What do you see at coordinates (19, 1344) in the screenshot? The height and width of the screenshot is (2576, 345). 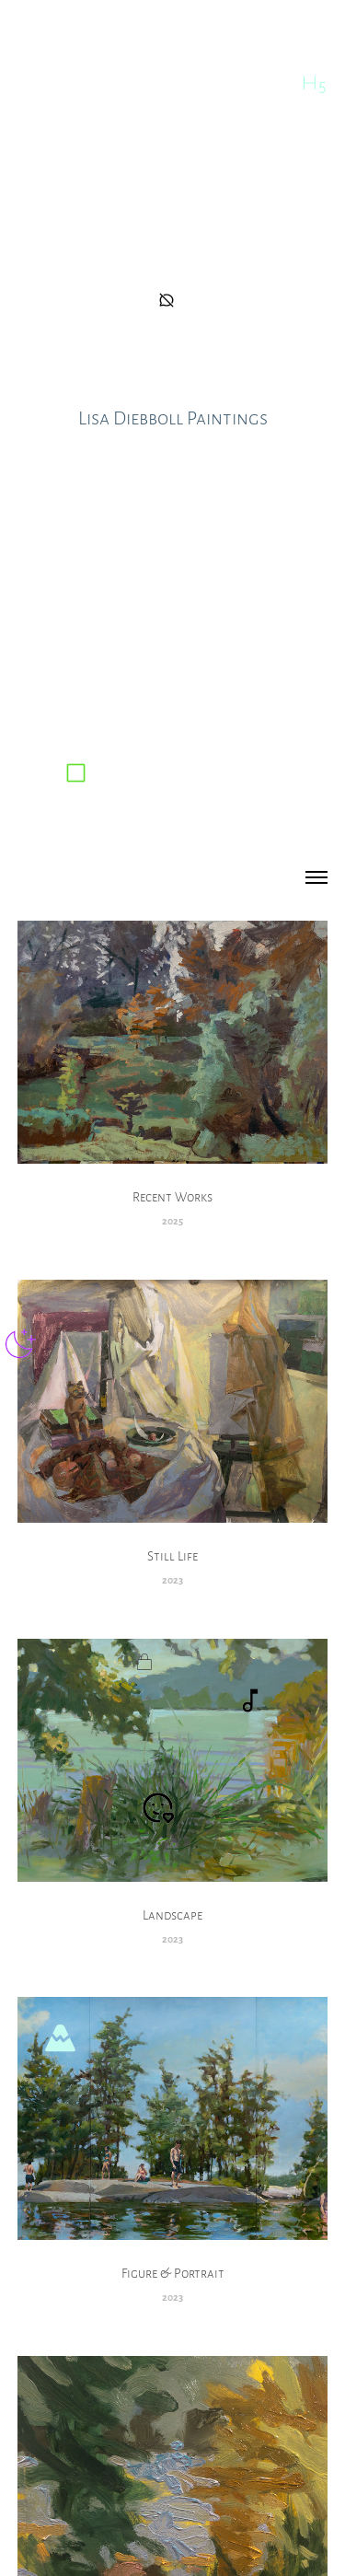 I see `enable dark mode or night theme` at bounding box center [19, 1344].